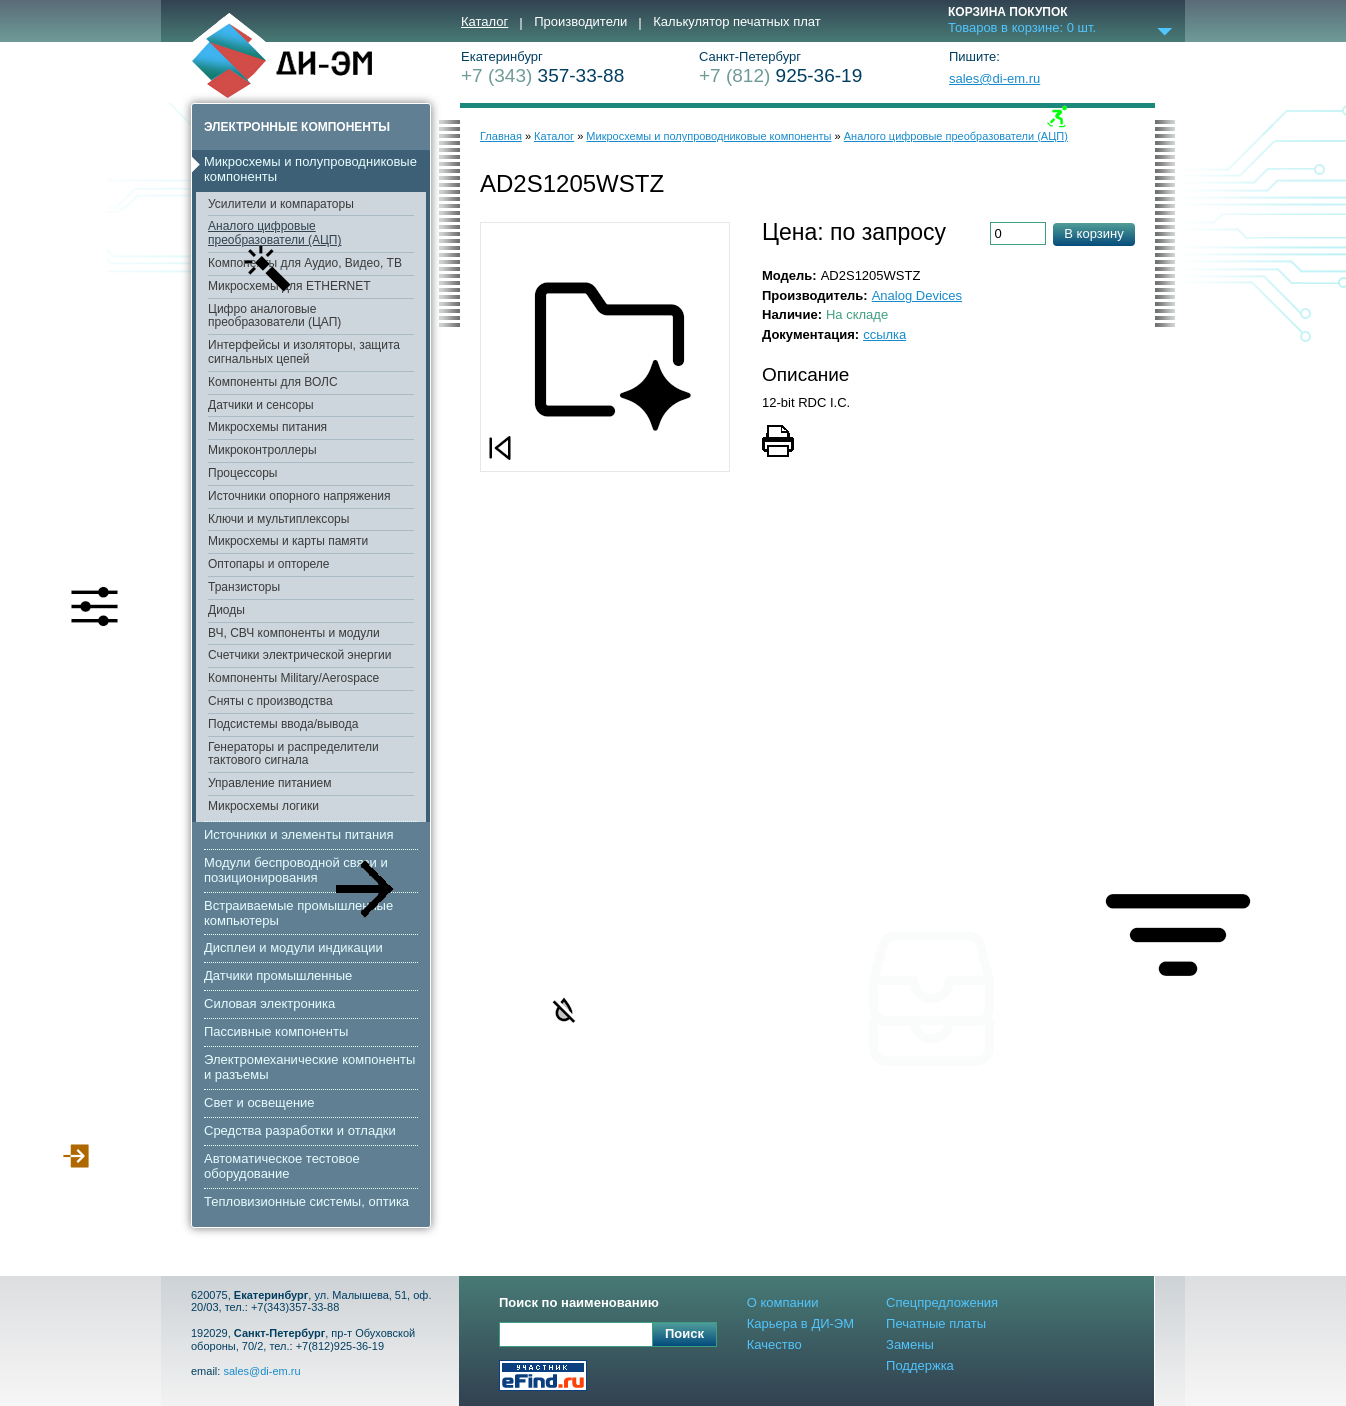 Image resolution: width=1346 pixels, height=1406 pixels. Describe the element at coordinates (1057, 116) in the screenshot. I see `indicates ice skating or winter sports activity` at that location.